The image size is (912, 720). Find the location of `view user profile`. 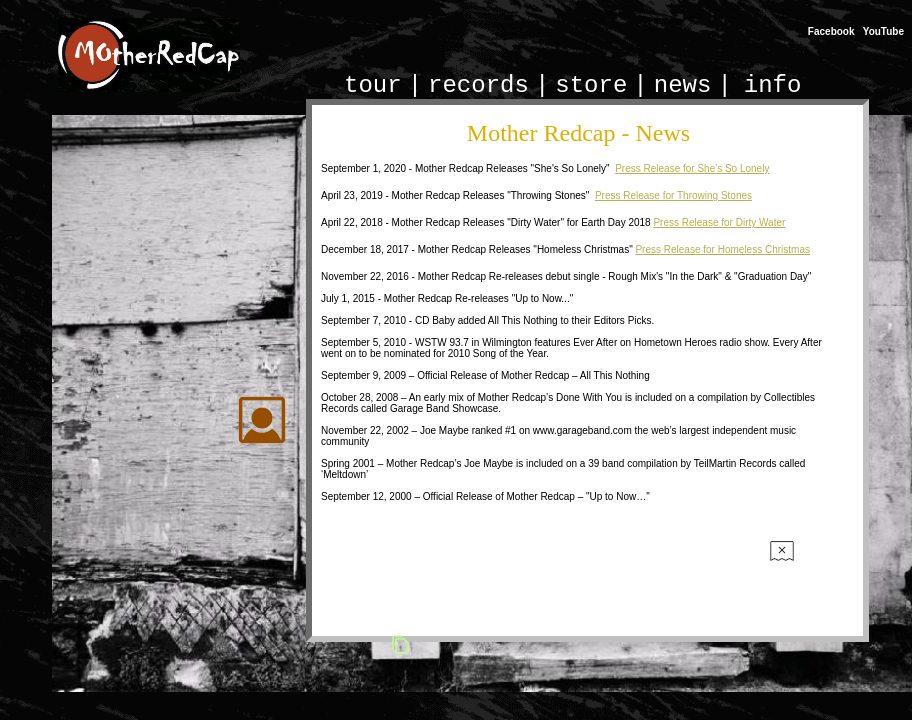

view user profile is located at coordinates (262, 420).